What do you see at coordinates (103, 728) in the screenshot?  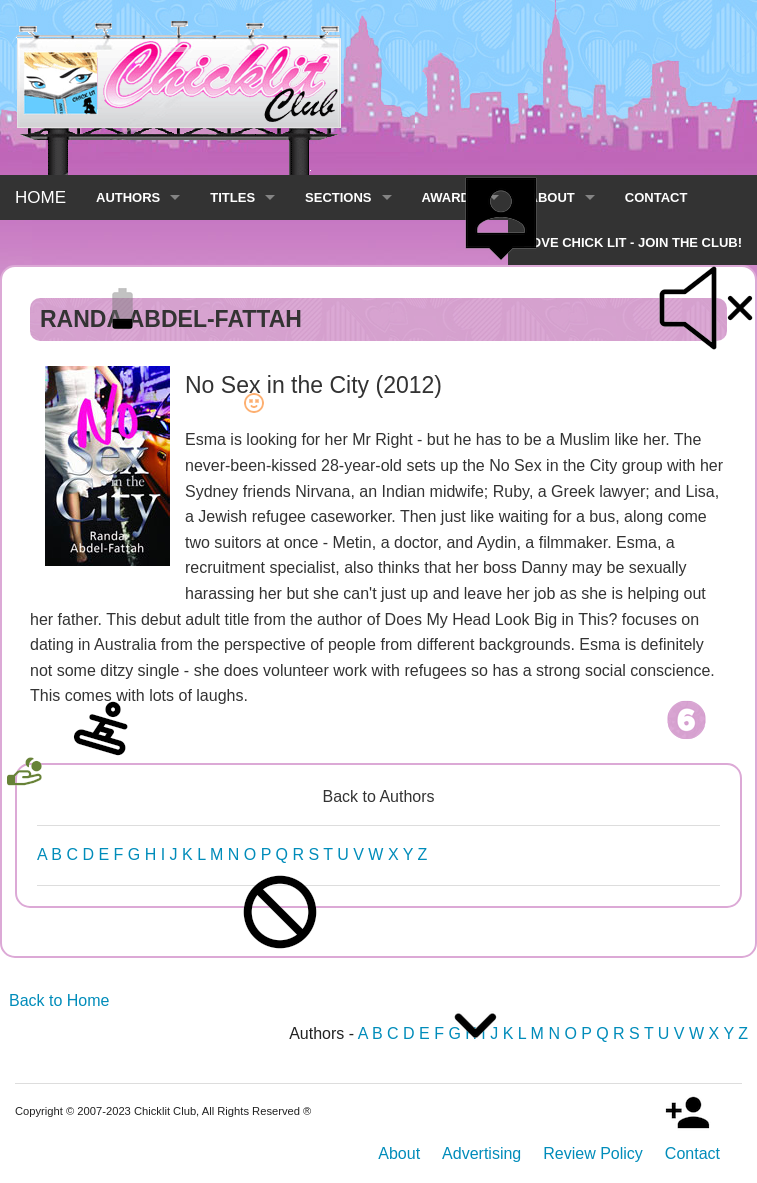 I see `access snowboarding or winter sports content` at bounding box center [103, 728].